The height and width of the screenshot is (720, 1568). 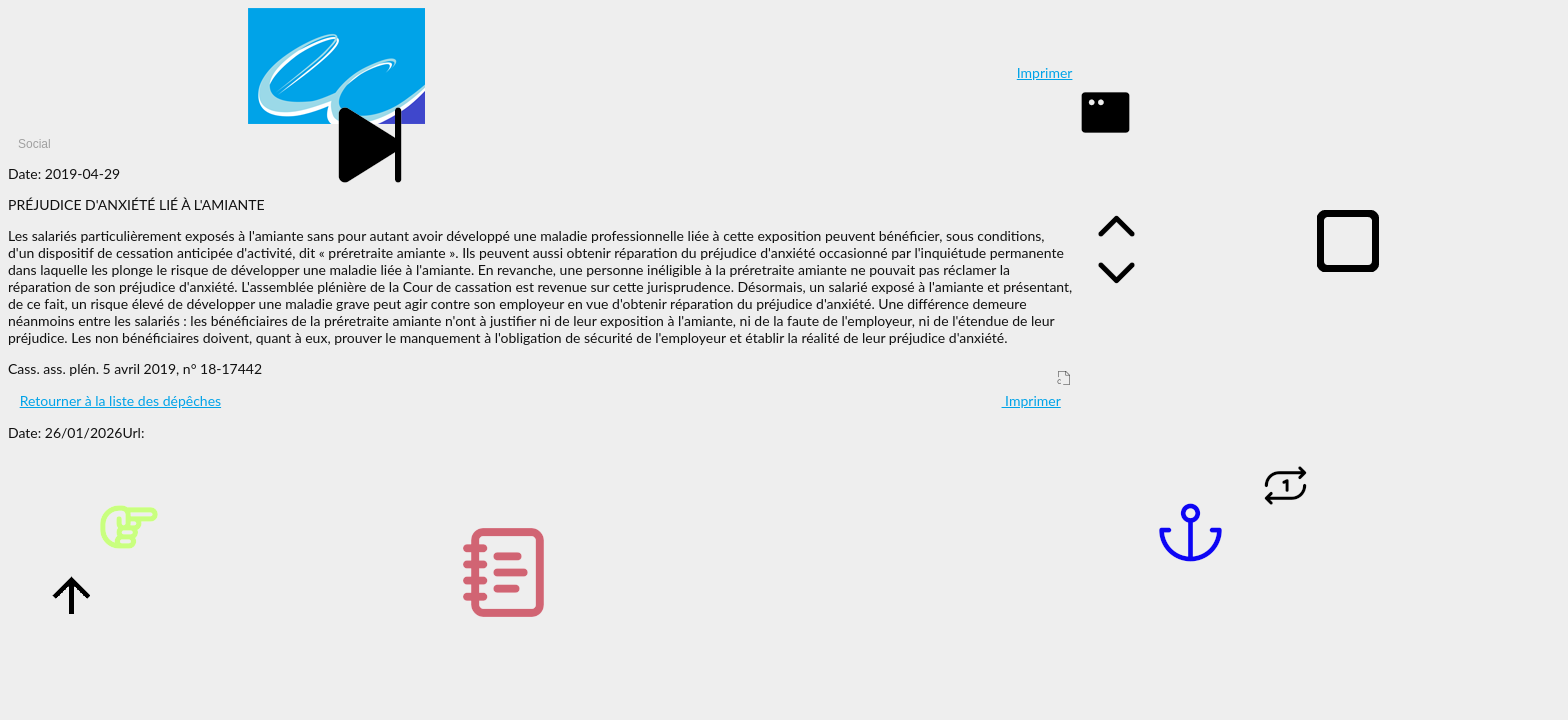 I want to click on anchor link to a fixed section on a page, so click(x=1190, y=532).